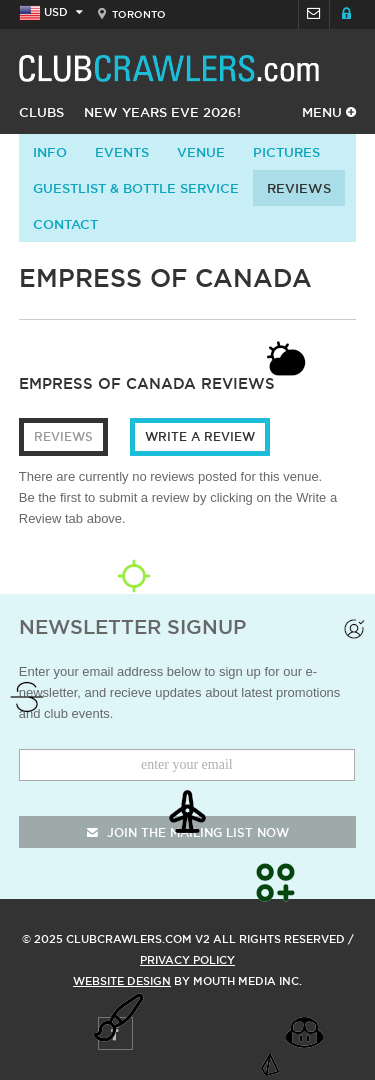 The width and height of the screenshot is (375, 1080). I want to click on view current weather conditions, so click(286, 359).